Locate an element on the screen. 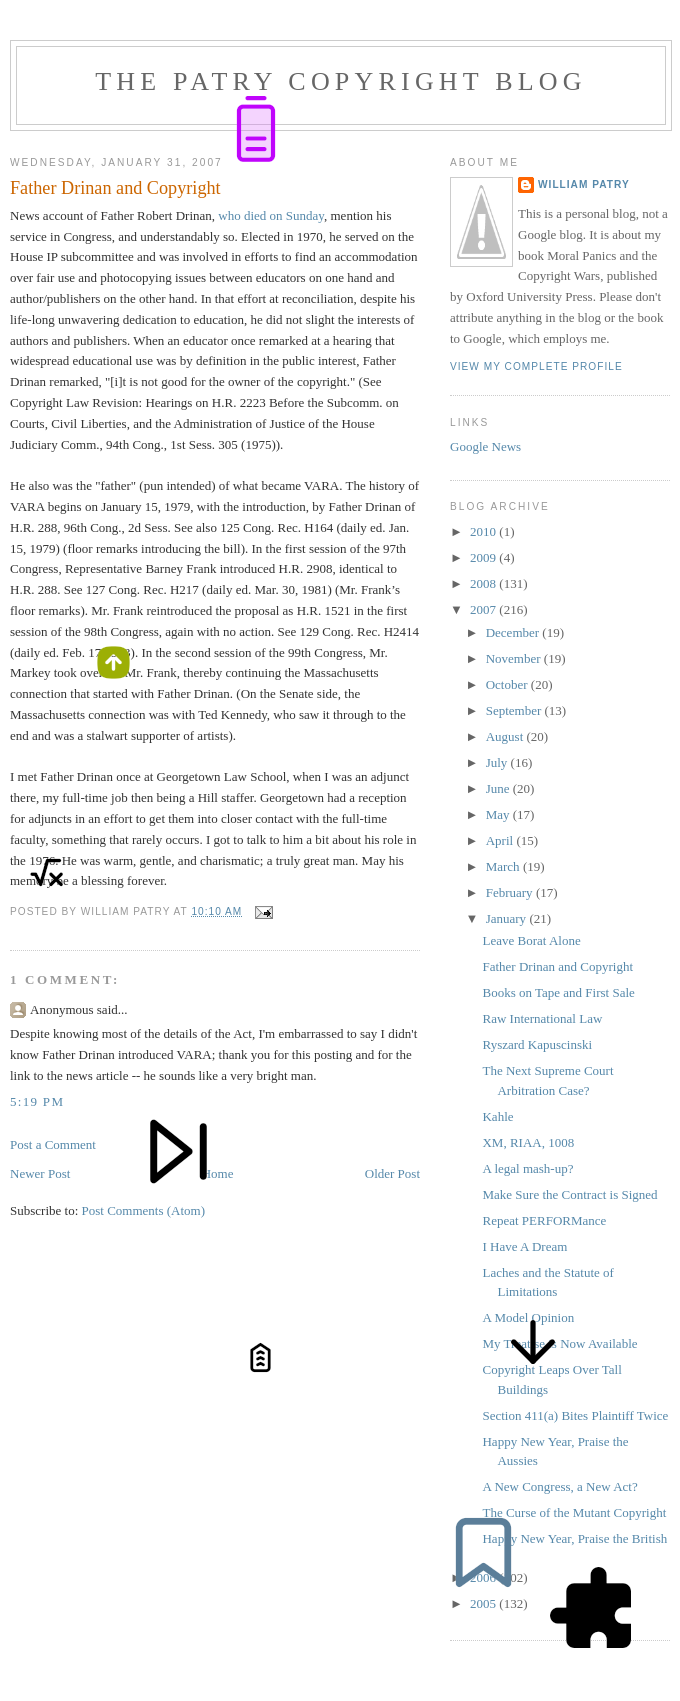  upload a file or document is located at coordinates (113, 662).